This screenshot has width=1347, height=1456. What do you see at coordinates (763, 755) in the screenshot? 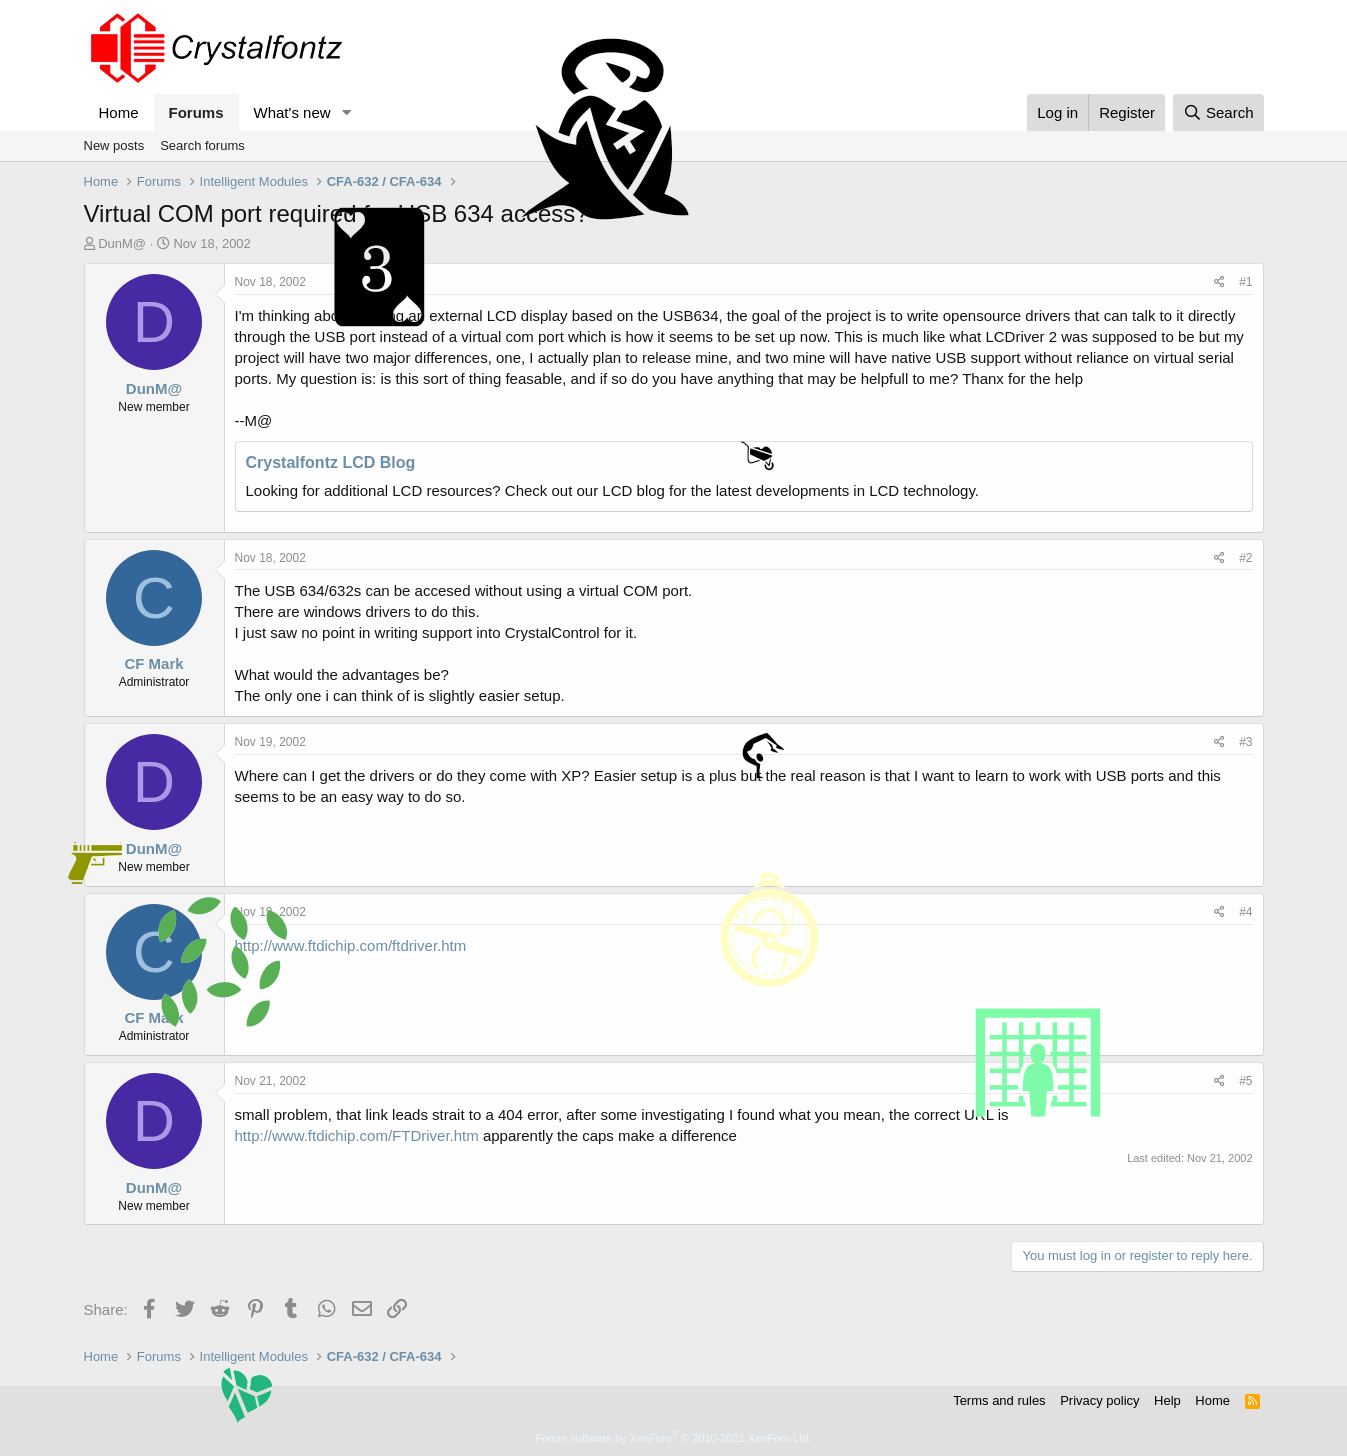
I see `indicates flexibility or acrobatics skill` at bounding box center [763, 755].